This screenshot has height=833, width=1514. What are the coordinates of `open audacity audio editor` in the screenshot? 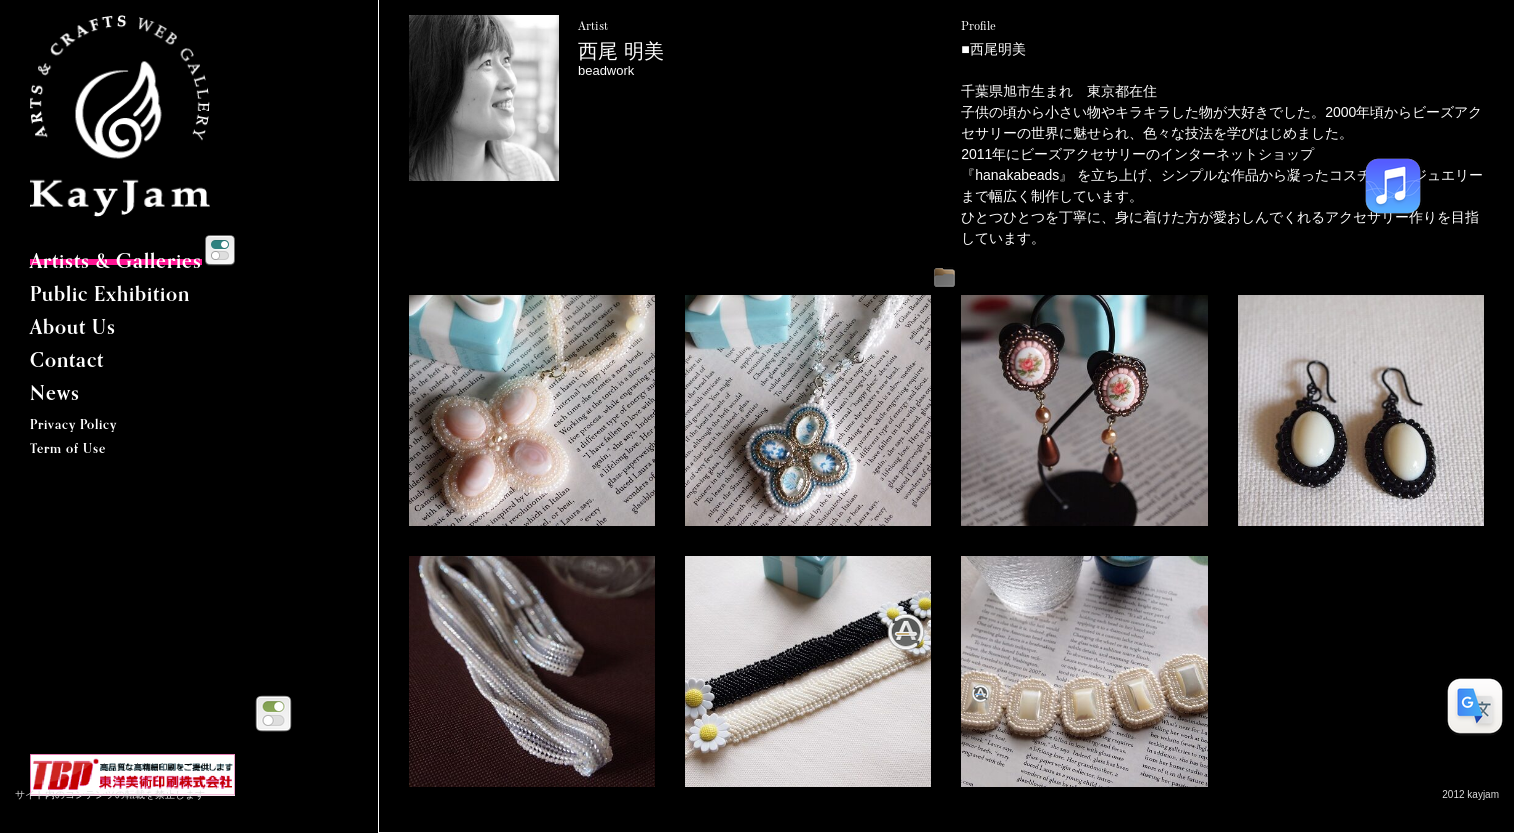 It's located at (1393, 186).